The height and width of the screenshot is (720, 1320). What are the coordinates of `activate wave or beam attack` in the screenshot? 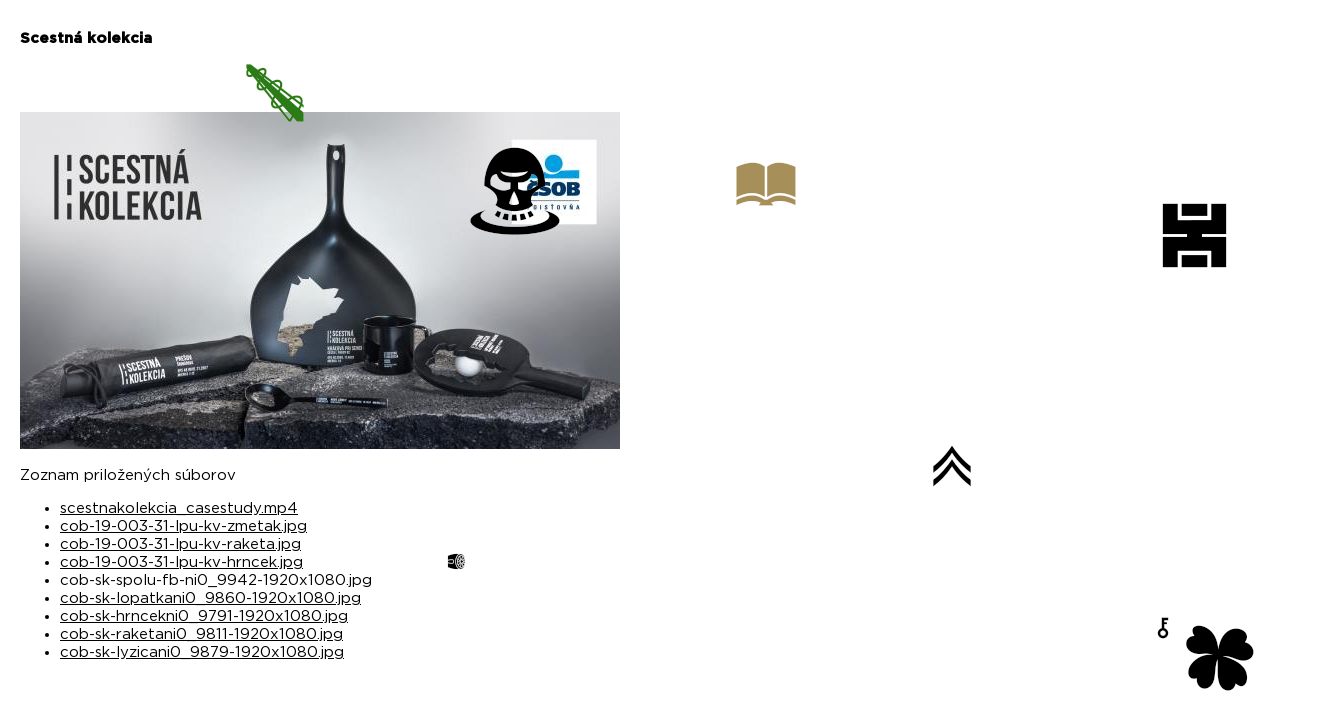 It's located at (275, 93).